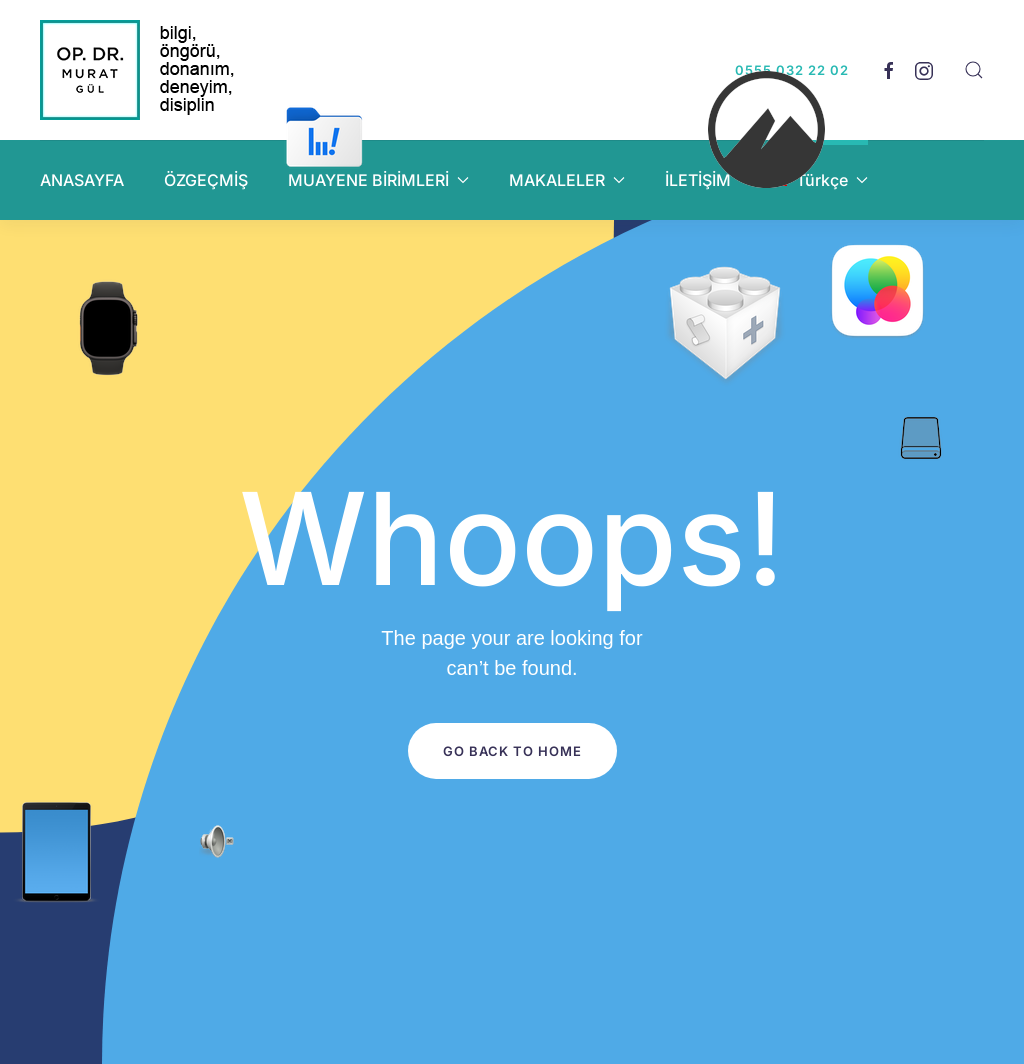 The image size is (1024, 1064). What do you see at coordinates (216, 841) in the screenshot?
I see `indicates audio is muted` at bounding box center [216, 841].